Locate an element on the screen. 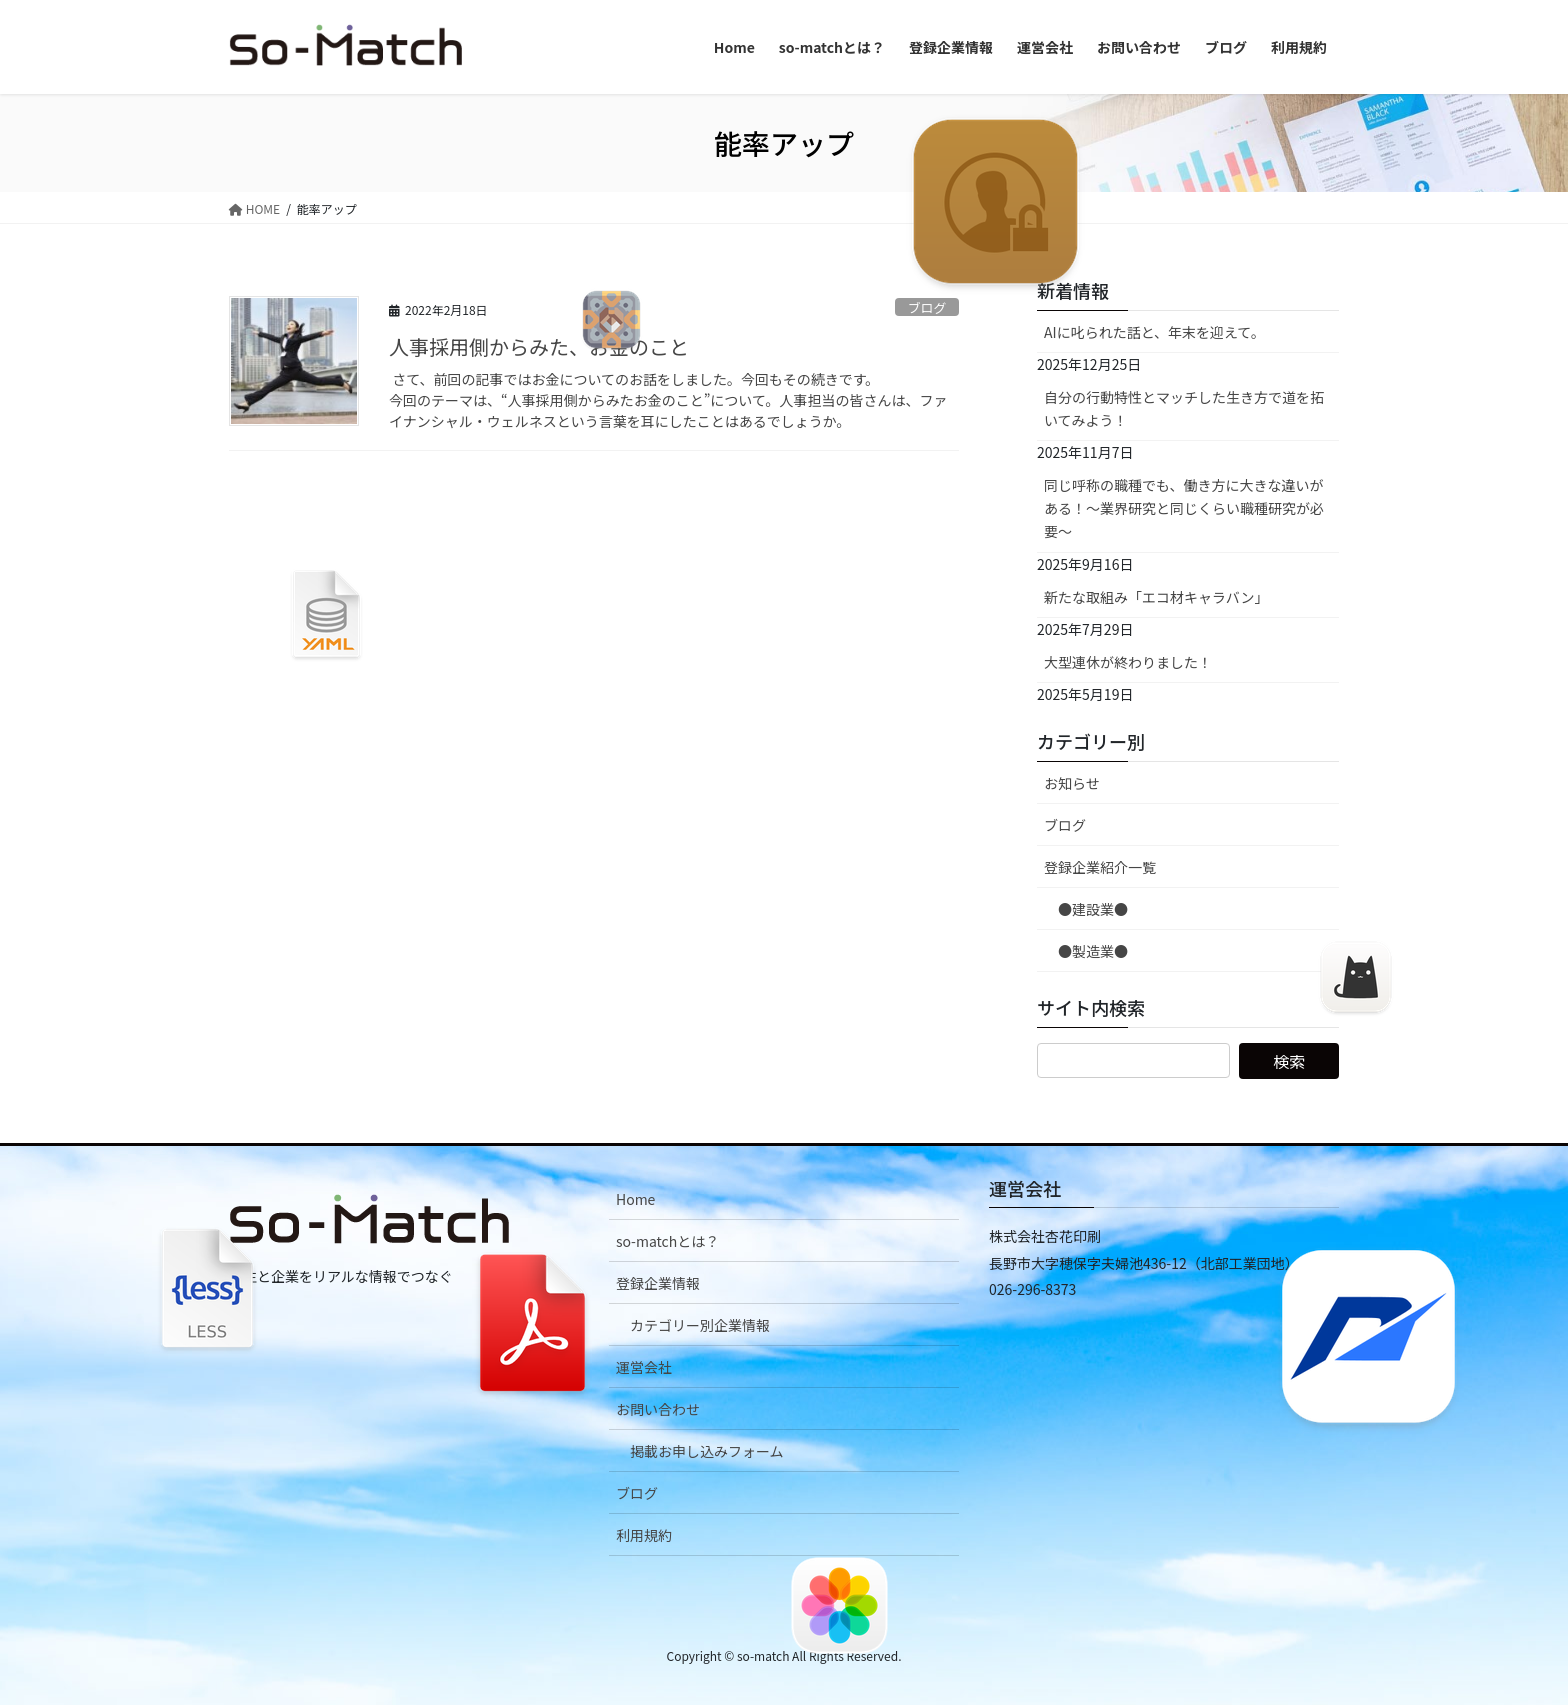 The image size is (1568, 1705). configure network information service (NIS) settings is located at coordinates (995, 201).